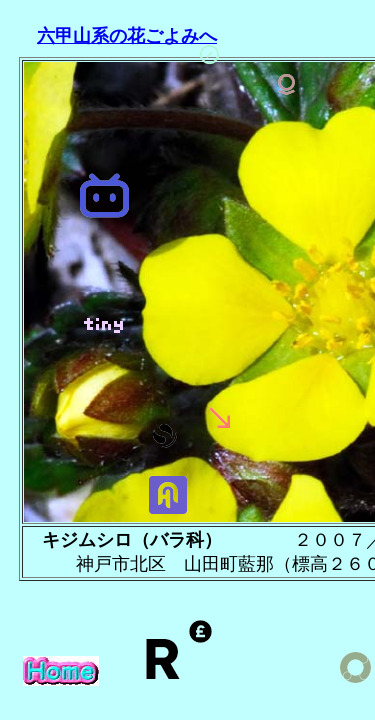  Describe the element at coordinates (165, 436) in the screenshot. I see `opensearch branding or product logo` at that location.